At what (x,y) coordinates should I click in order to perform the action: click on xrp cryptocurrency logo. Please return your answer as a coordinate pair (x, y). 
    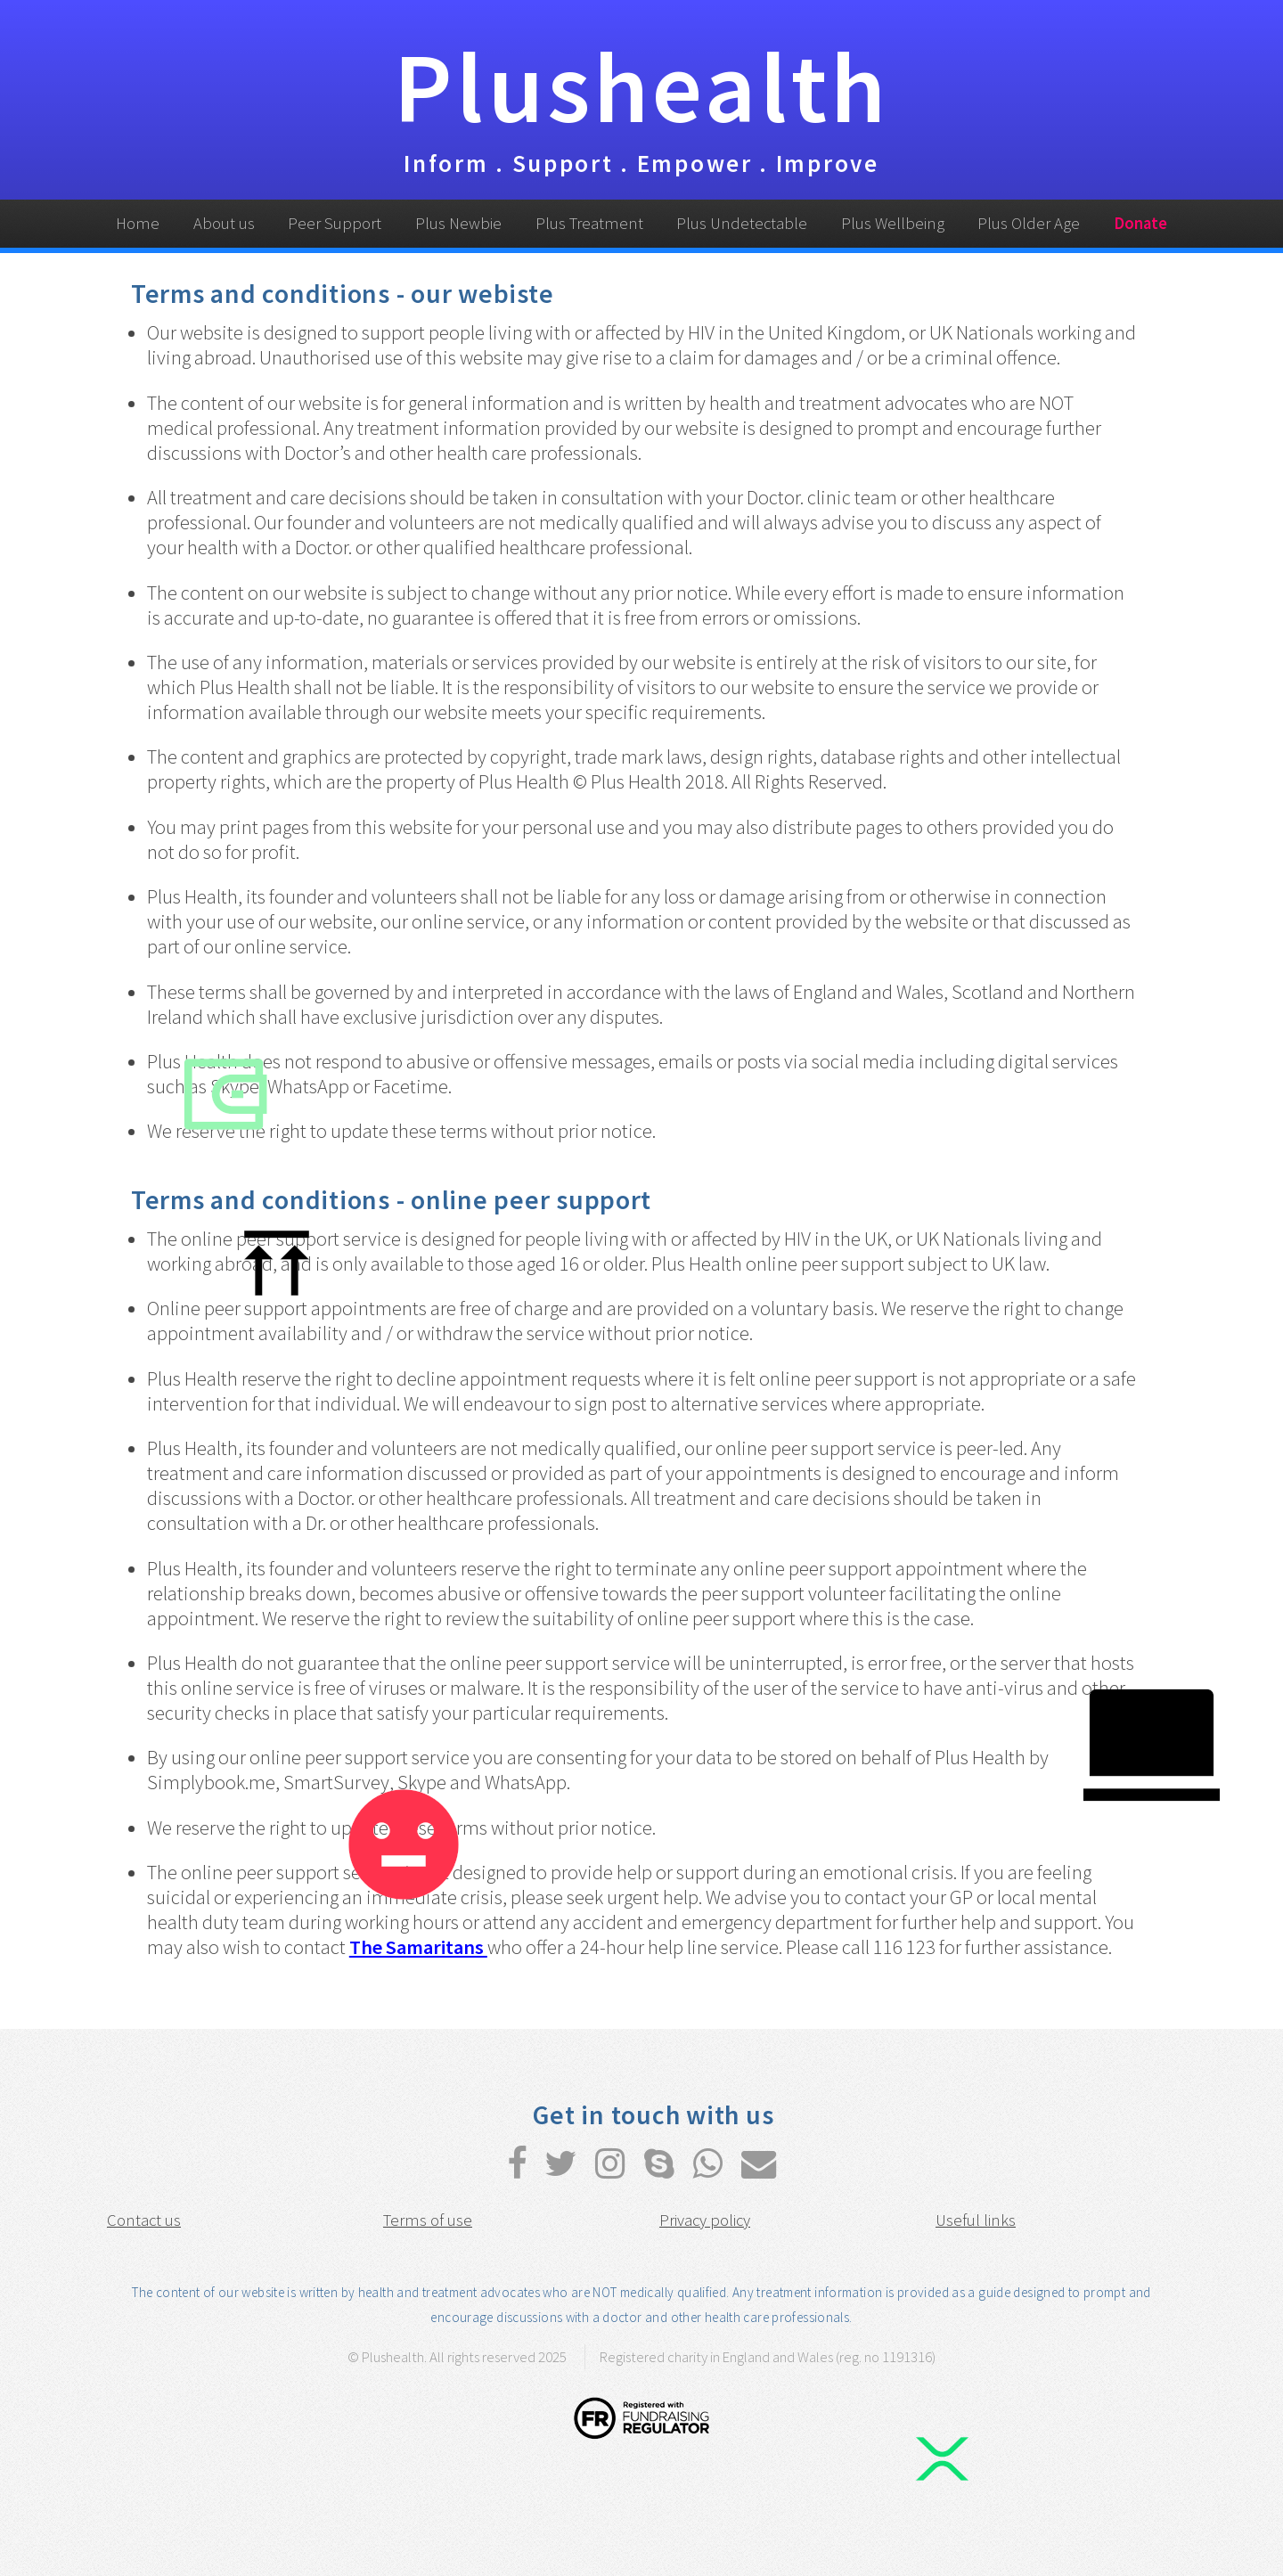
    Looking at the image, I should click on (942, 2458).